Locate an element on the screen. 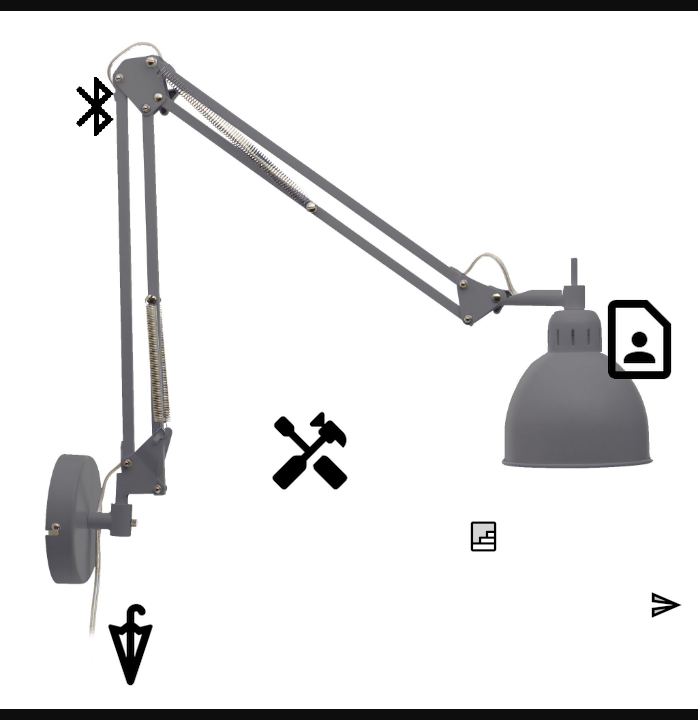  send a message or email is located at coordinates (666, 605).